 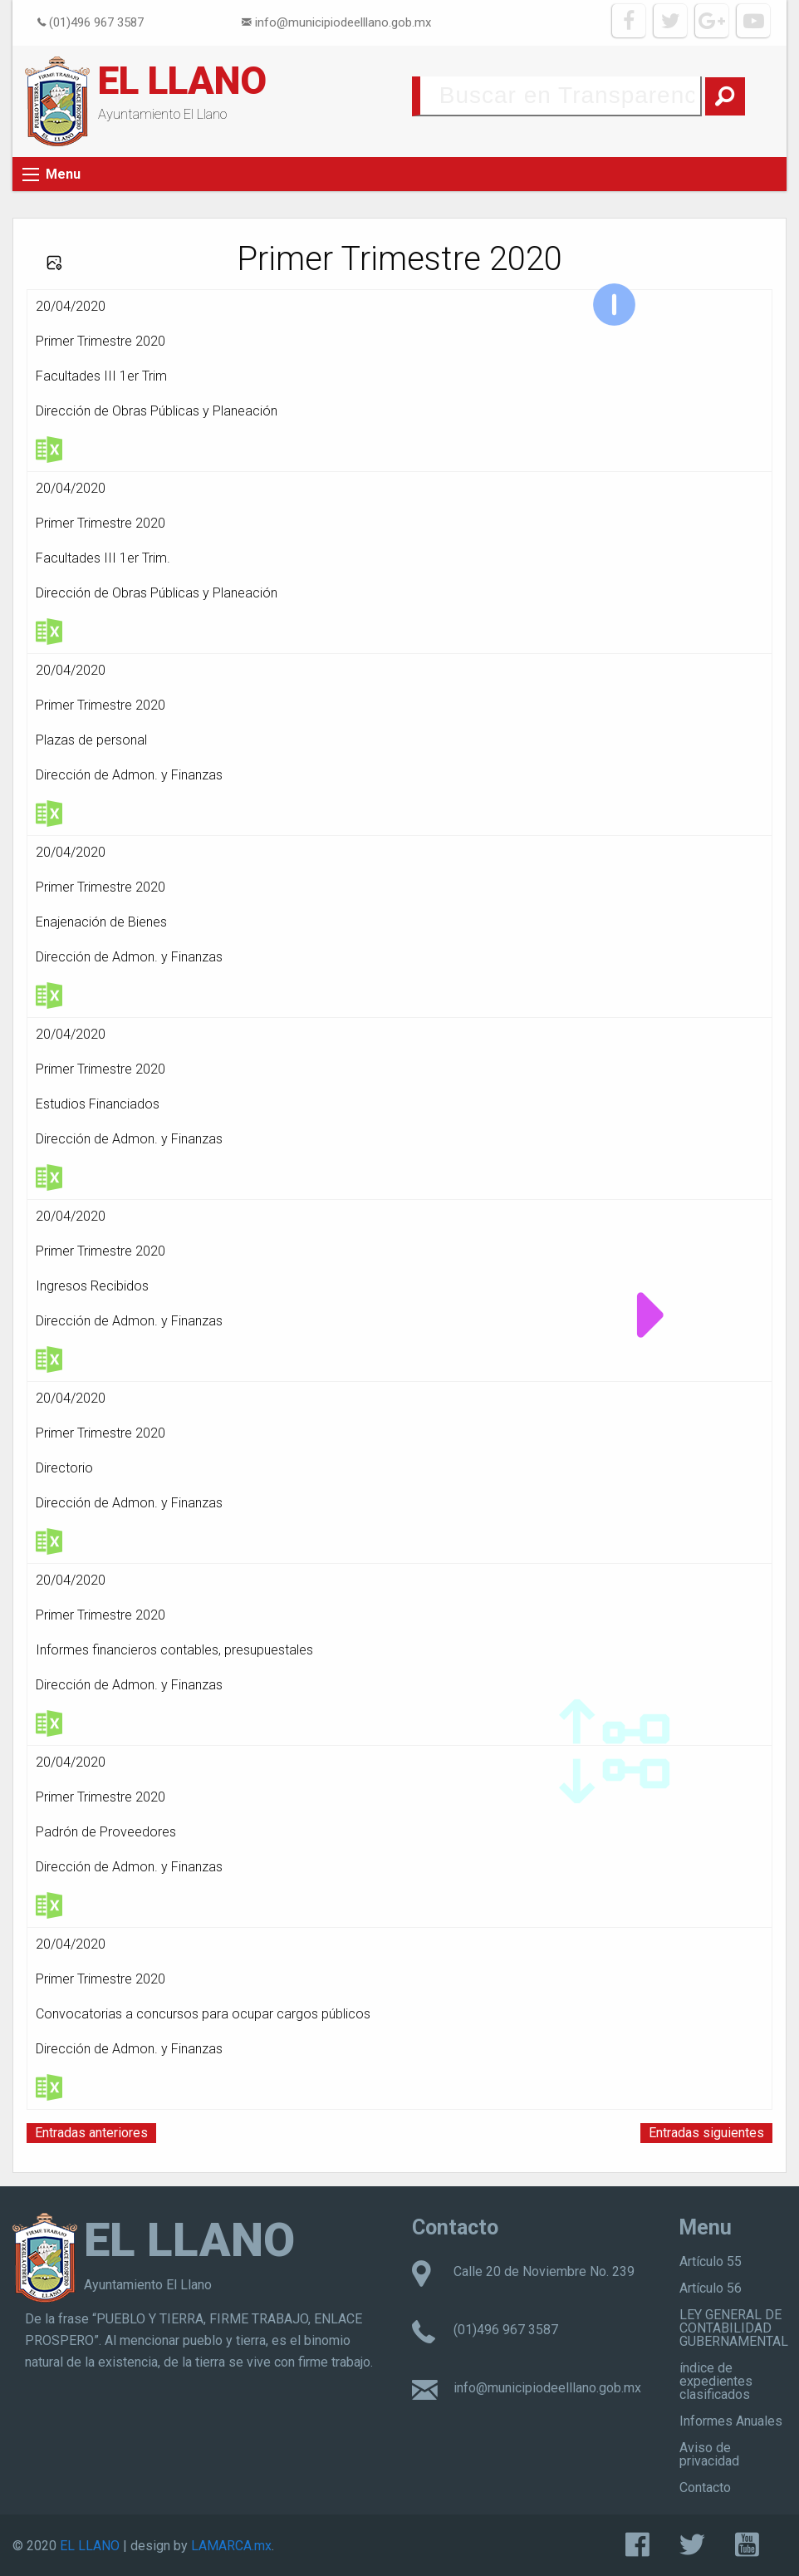 I want to click on pin a photo to a specific location, so click(x=54, y=263).